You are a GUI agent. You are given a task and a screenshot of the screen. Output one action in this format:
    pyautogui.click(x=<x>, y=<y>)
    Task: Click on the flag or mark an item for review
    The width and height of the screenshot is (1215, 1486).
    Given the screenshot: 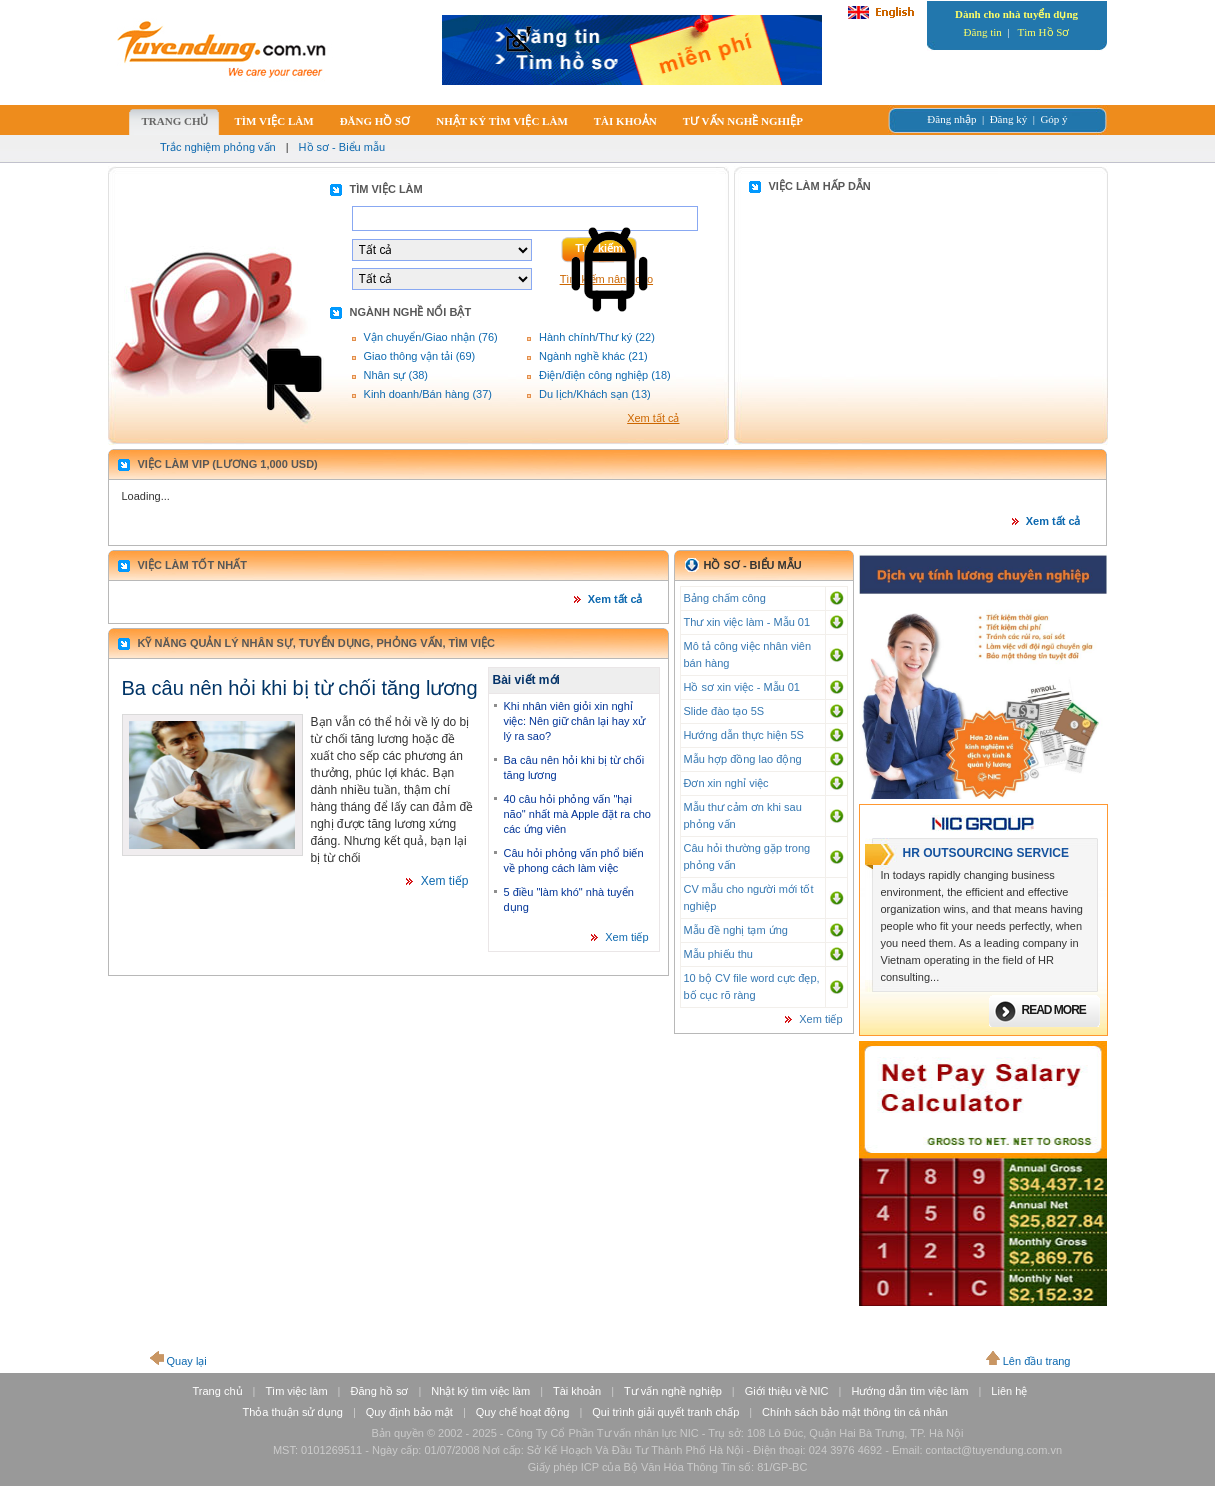 What is the action you would take?
    pyautogui.click(x=292, y=377)
    